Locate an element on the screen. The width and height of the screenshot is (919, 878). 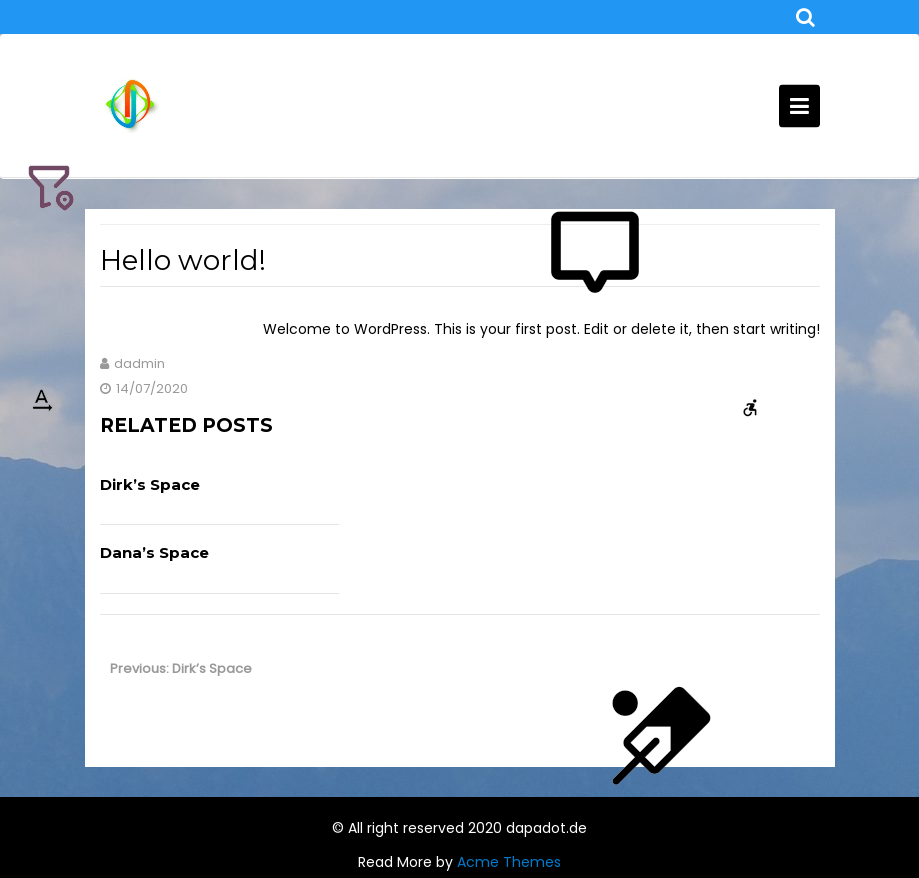
indicates wheelchair accessibility available is located at coordinates (749, 407).